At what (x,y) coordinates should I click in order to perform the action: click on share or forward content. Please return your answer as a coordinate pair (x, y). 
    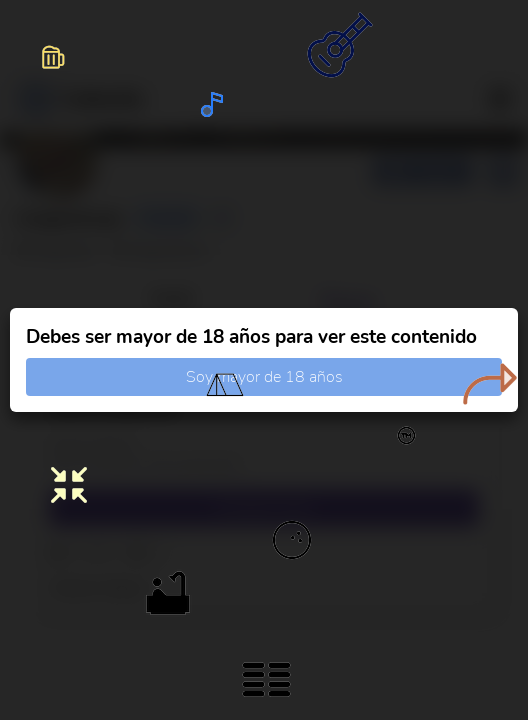
    Looking at the image, I should click on (490, 384).